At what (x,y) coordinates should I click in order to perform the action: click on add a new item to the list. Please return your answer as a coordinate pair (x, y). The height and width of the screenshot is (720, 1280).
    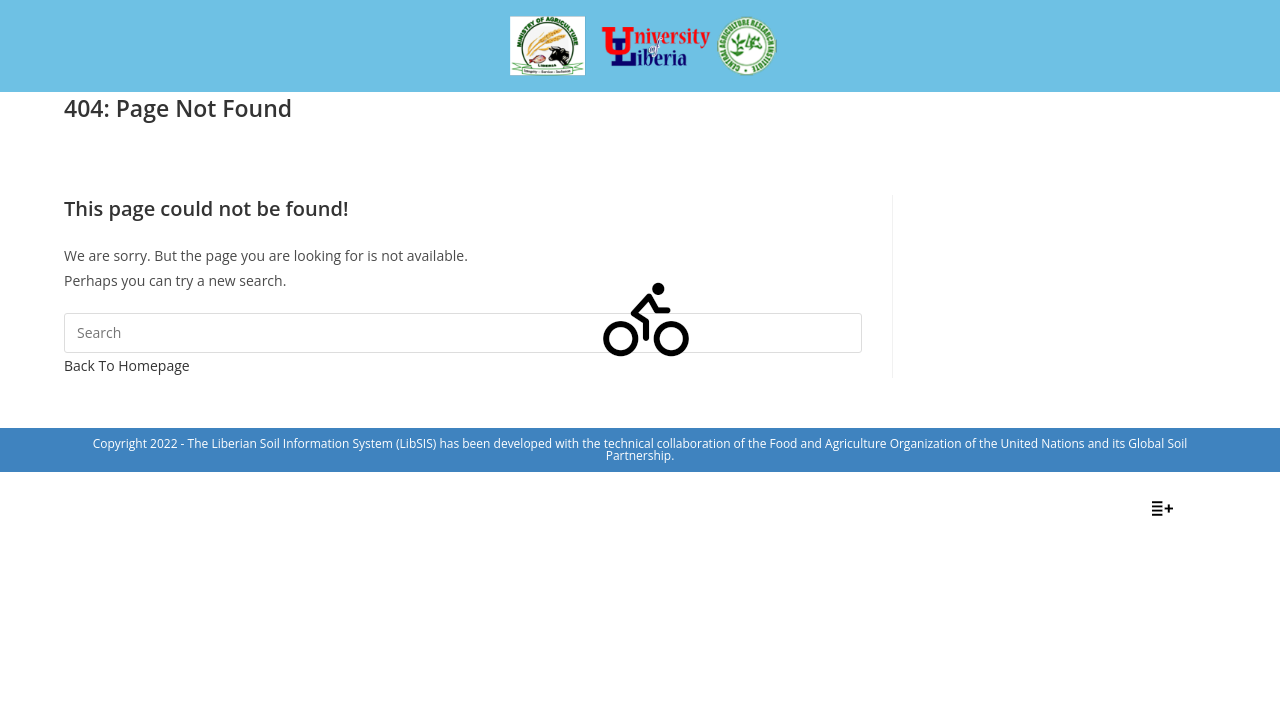
    Looking at the image, I should click on (1162, 508).